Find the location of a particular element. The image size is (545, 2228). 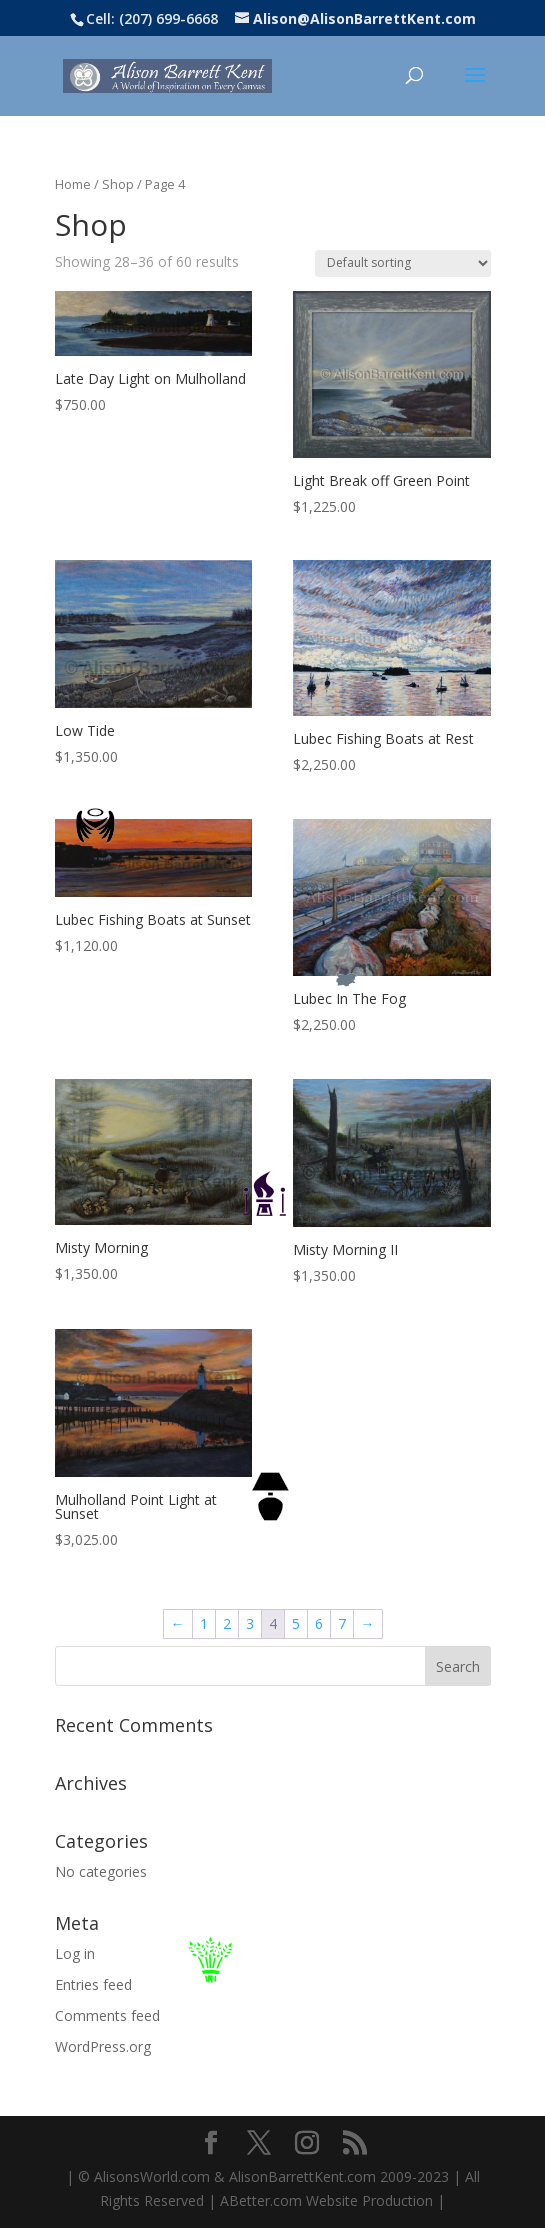

represents farming or agriculture in a game interface is located at coordinates (210, 1959).